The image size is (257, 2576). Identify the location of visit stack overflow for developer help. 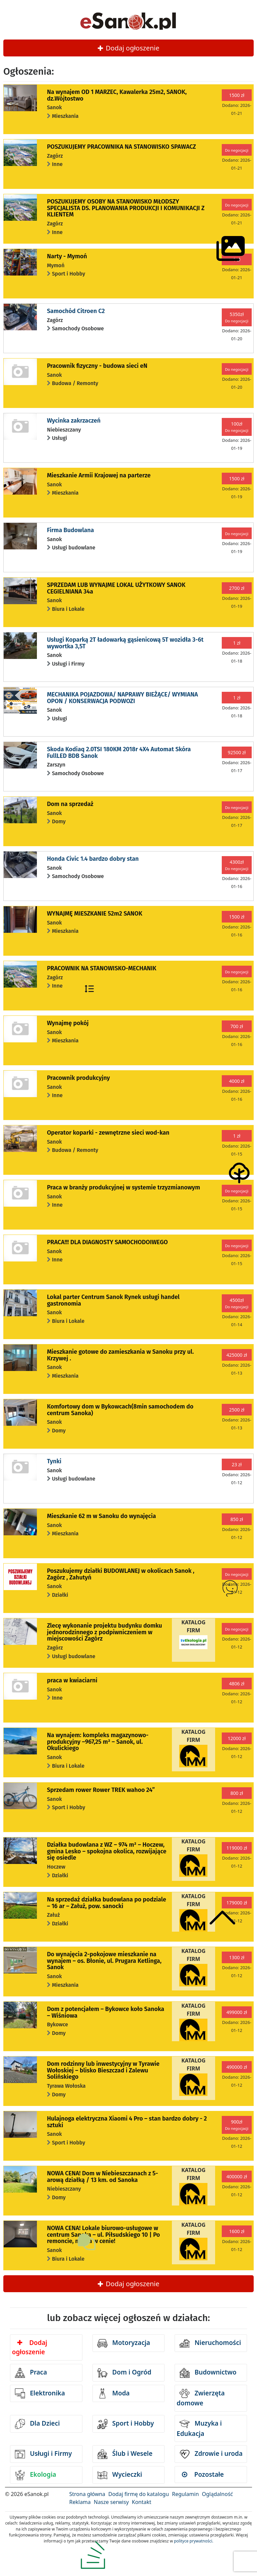
(93, 2555).